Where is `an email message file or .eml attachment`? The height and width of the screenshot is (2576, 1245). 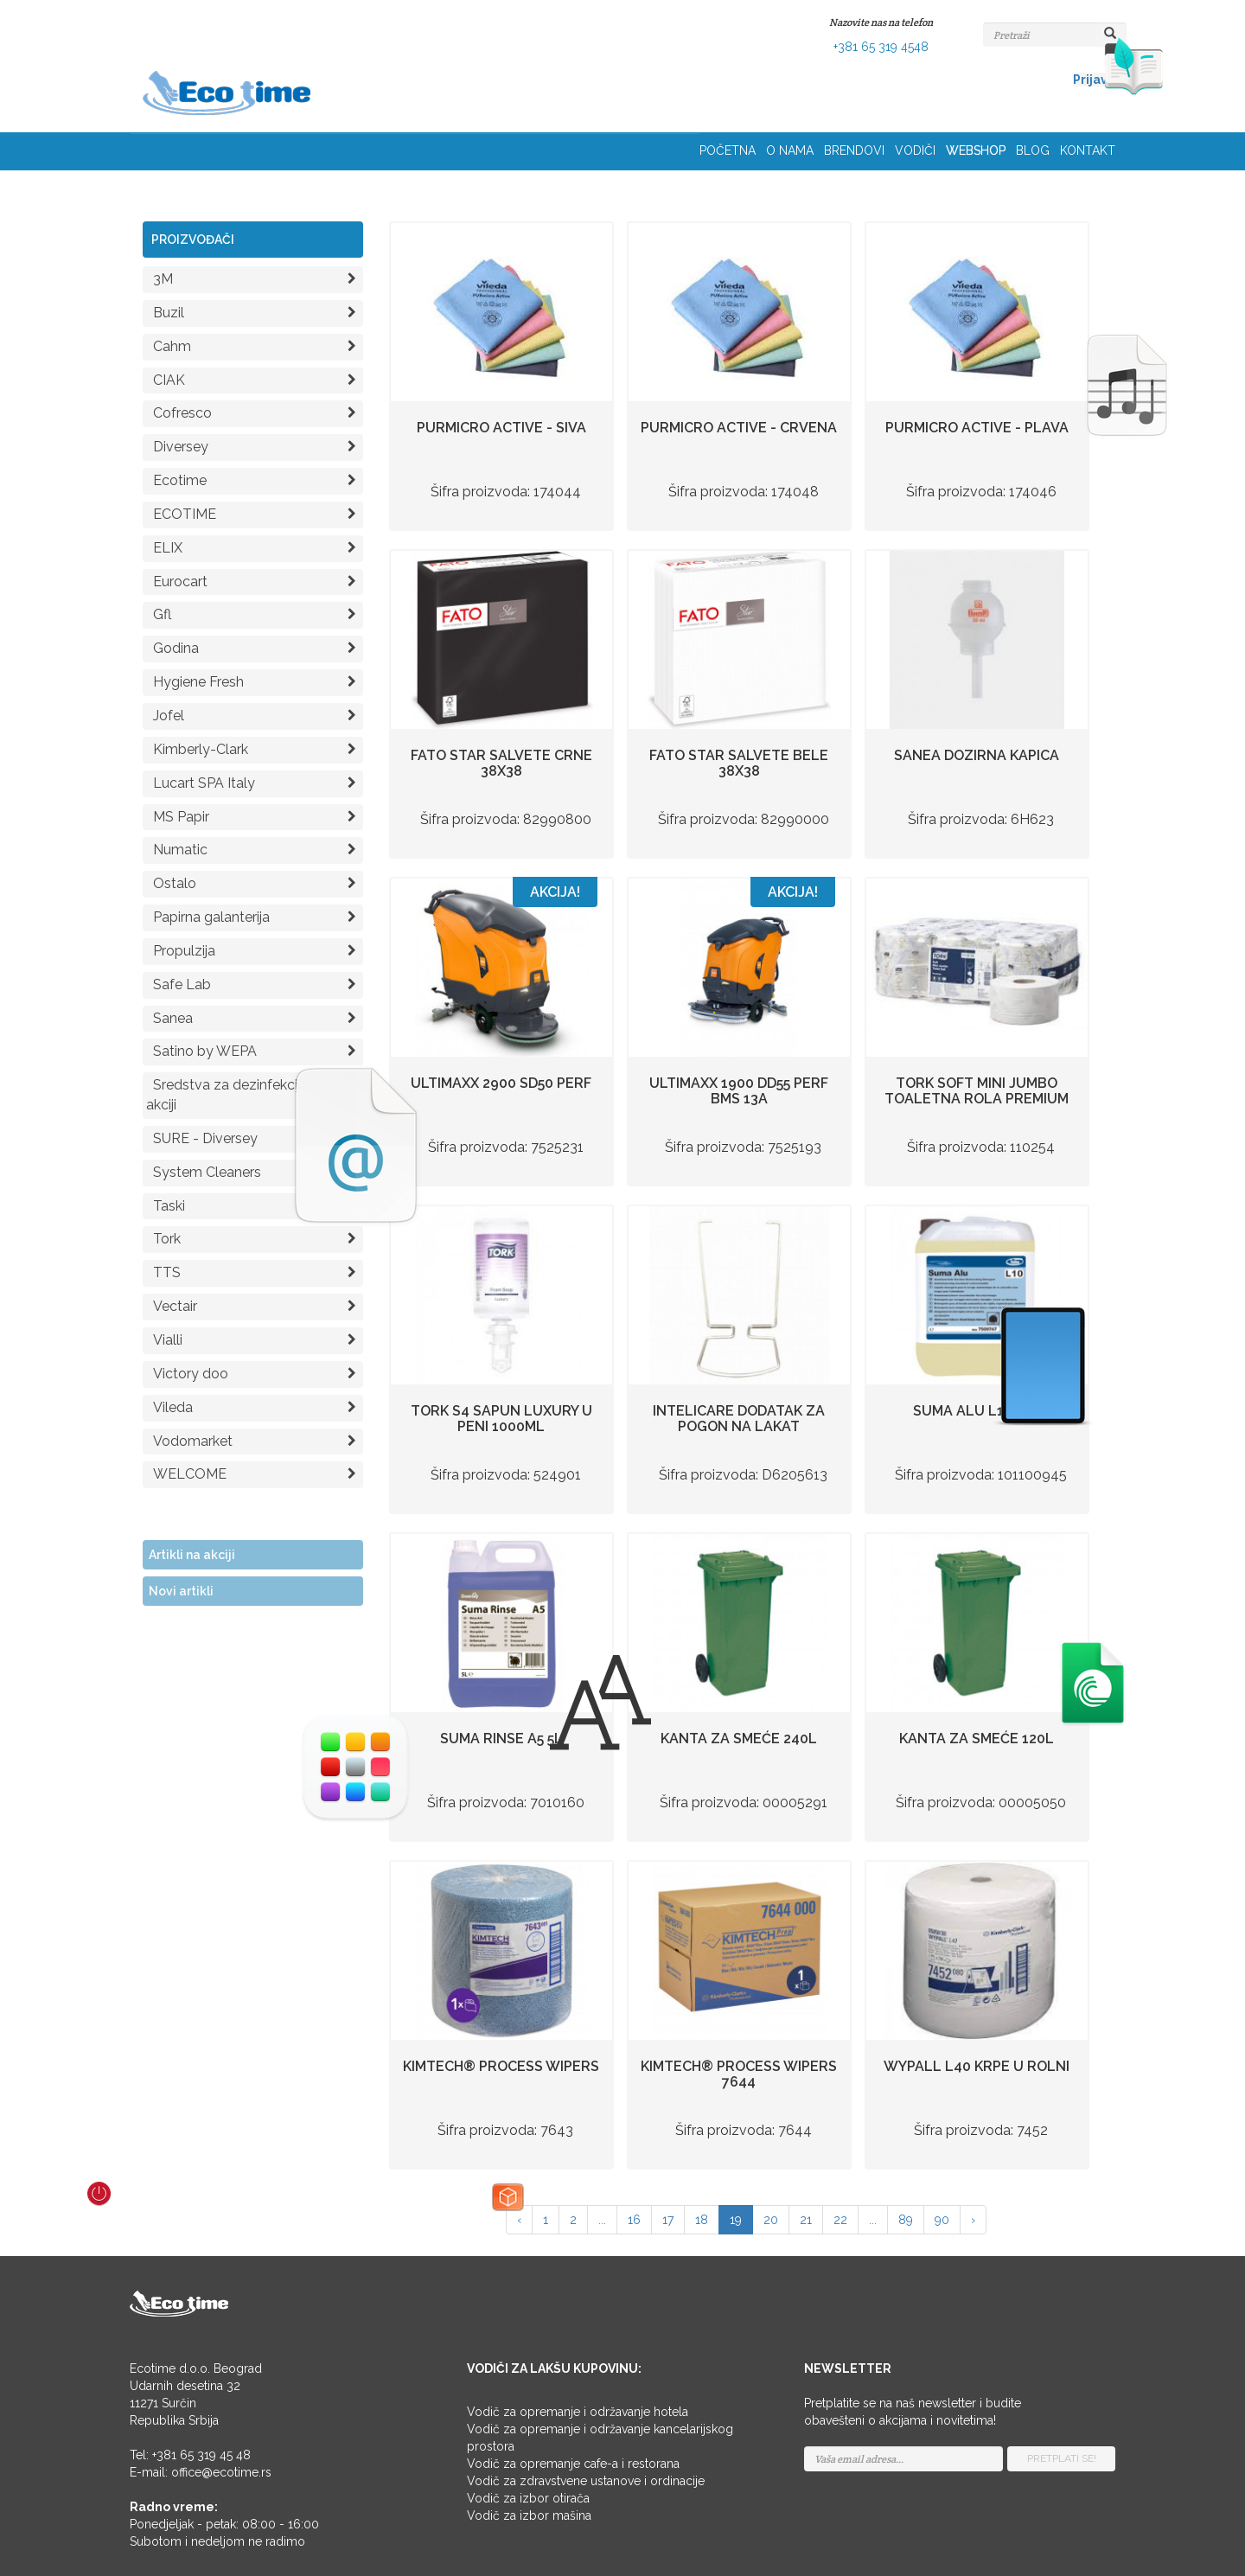
an email message file or .eml attachment is located at coordinates (355, 1145).